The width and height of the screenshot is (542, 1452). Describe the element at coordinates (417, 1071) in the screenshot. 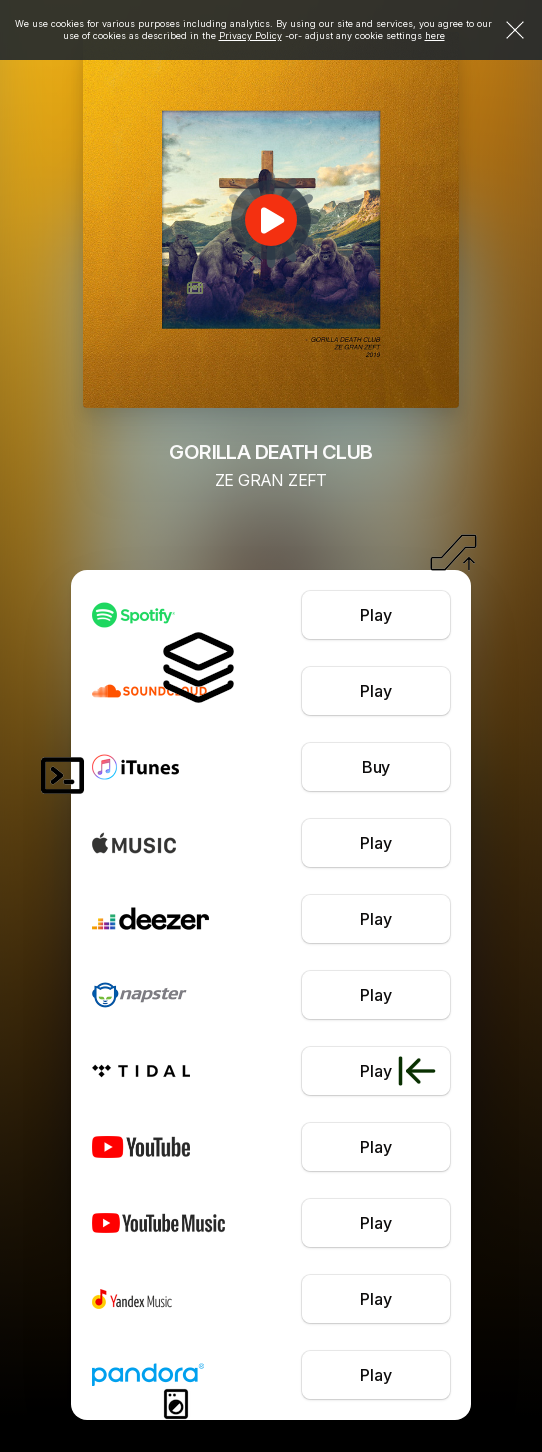

I see `navigate to the beginning of content` at that location.